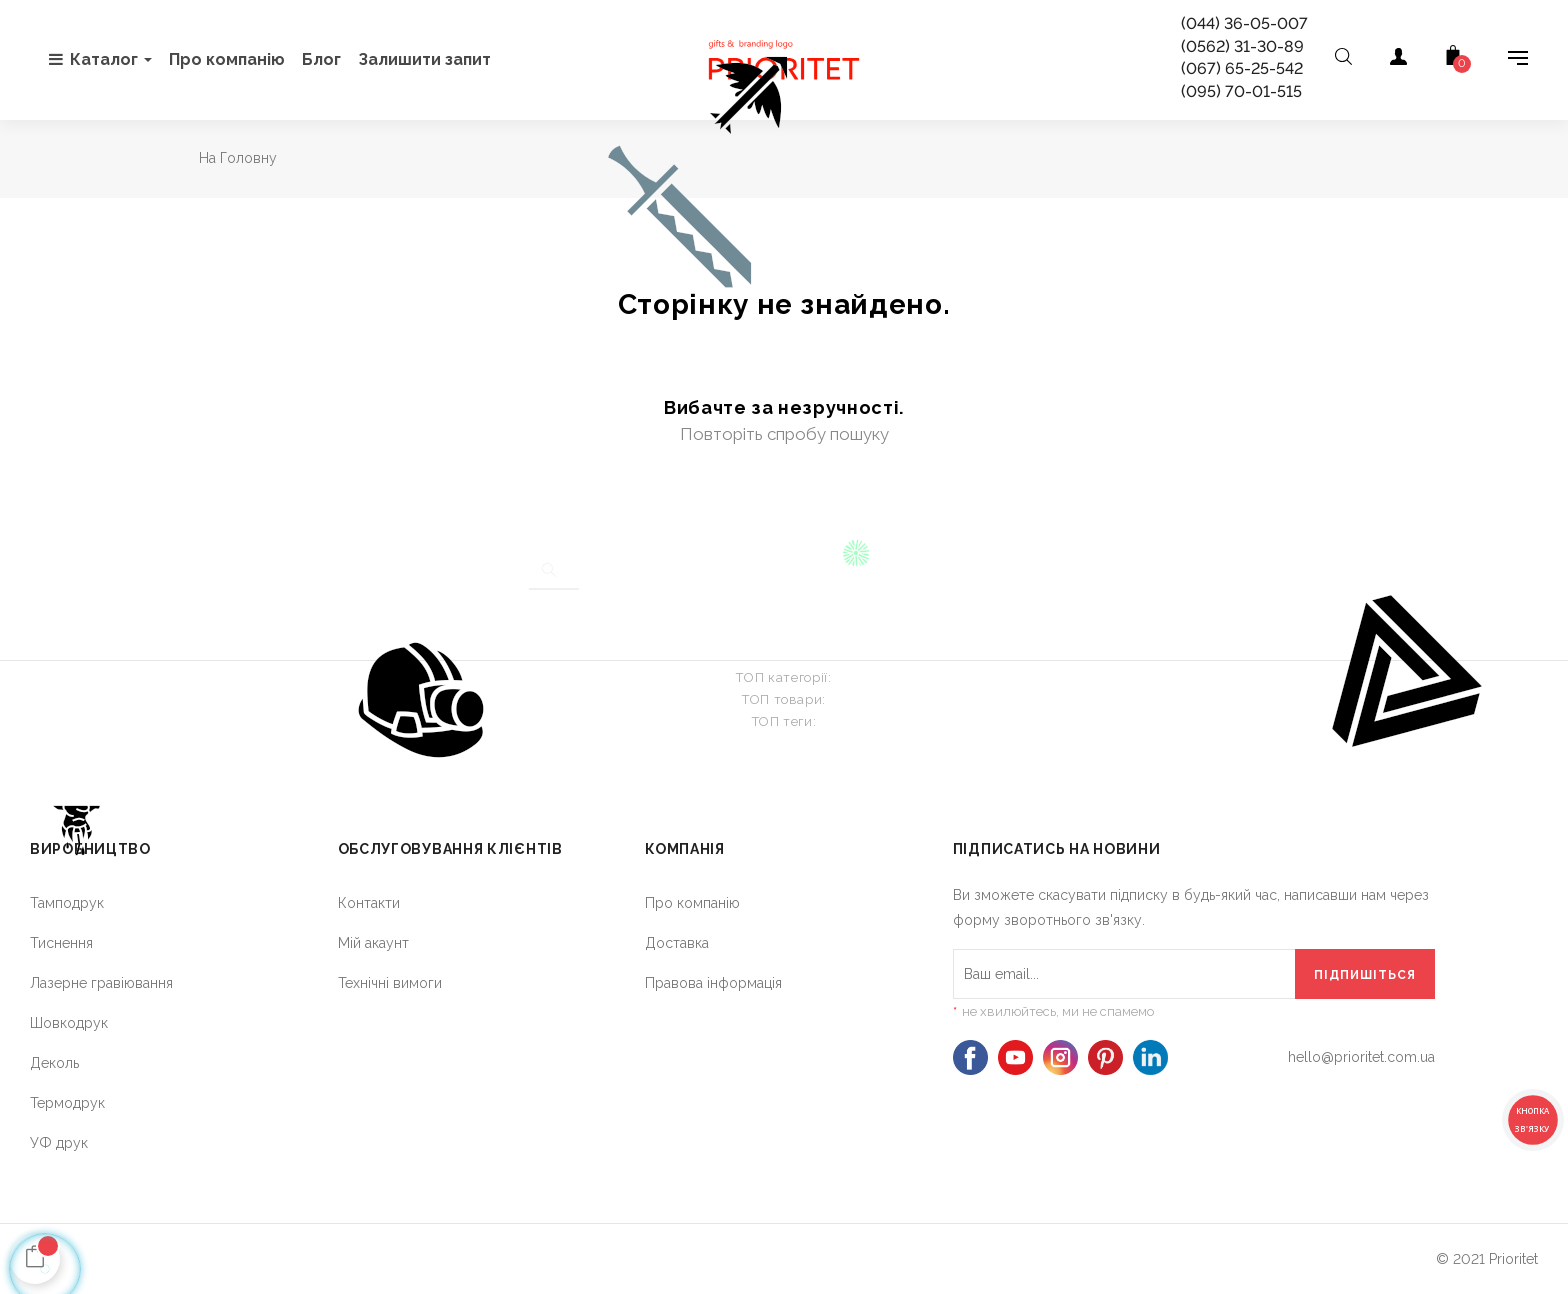 Image resolution: width=1568 pixels, height=1294 pixels. I want to click on mining or excavation activity in a game, so click(421, 700).